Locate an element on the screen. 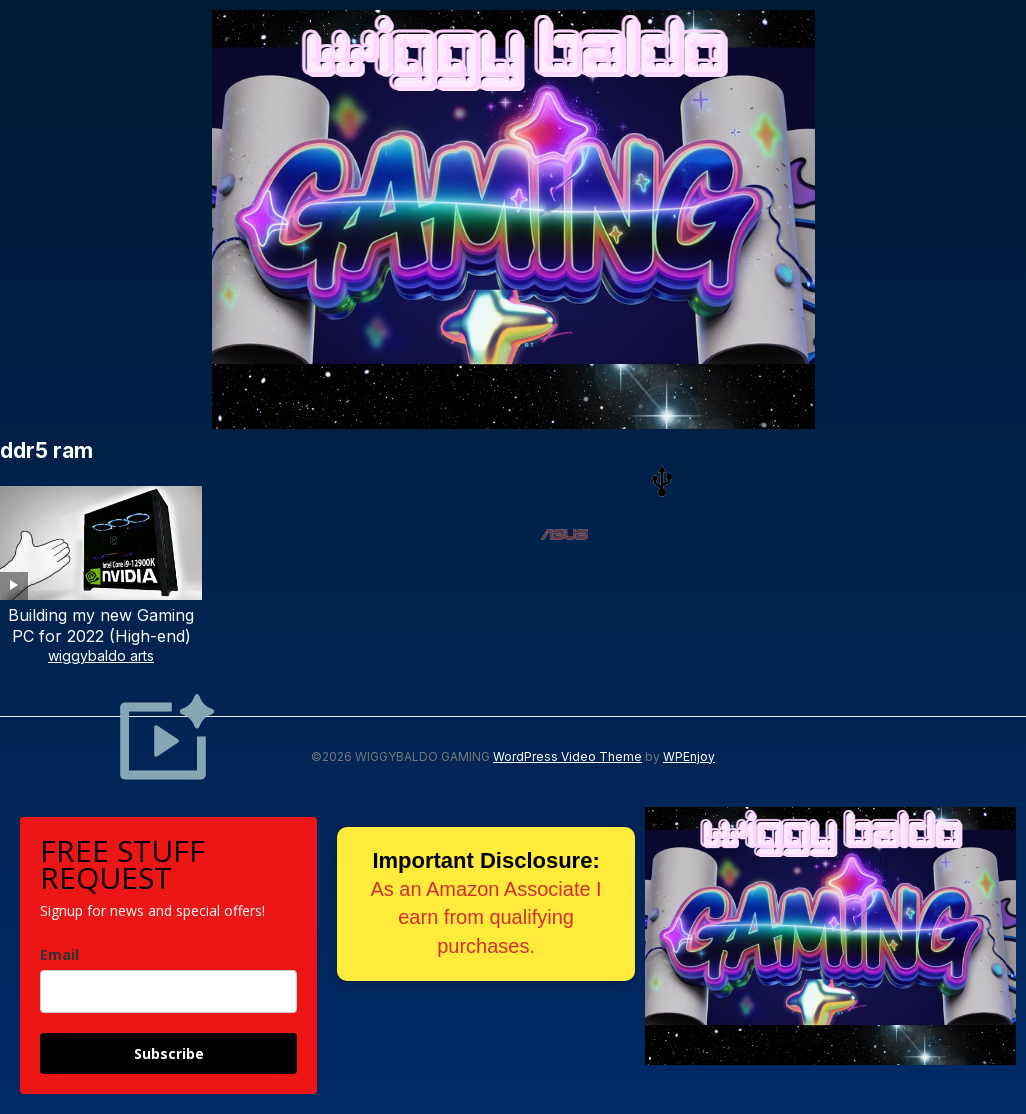 Image resolution: width=1026 pixels, height=1114 pixels. asus brand identifier is located at coordinates (564, 534).